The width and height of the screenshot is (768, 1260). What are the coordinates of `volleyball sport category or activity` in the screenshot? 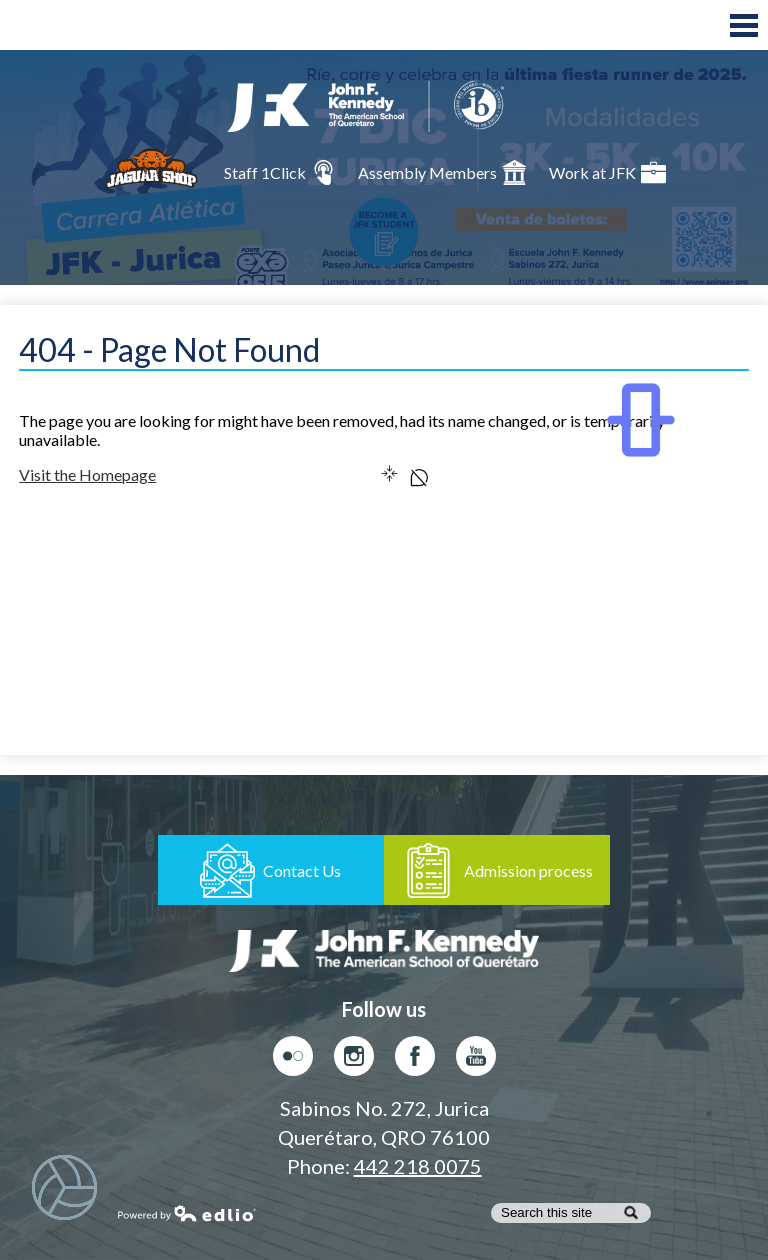 It's located at (64, 1187).